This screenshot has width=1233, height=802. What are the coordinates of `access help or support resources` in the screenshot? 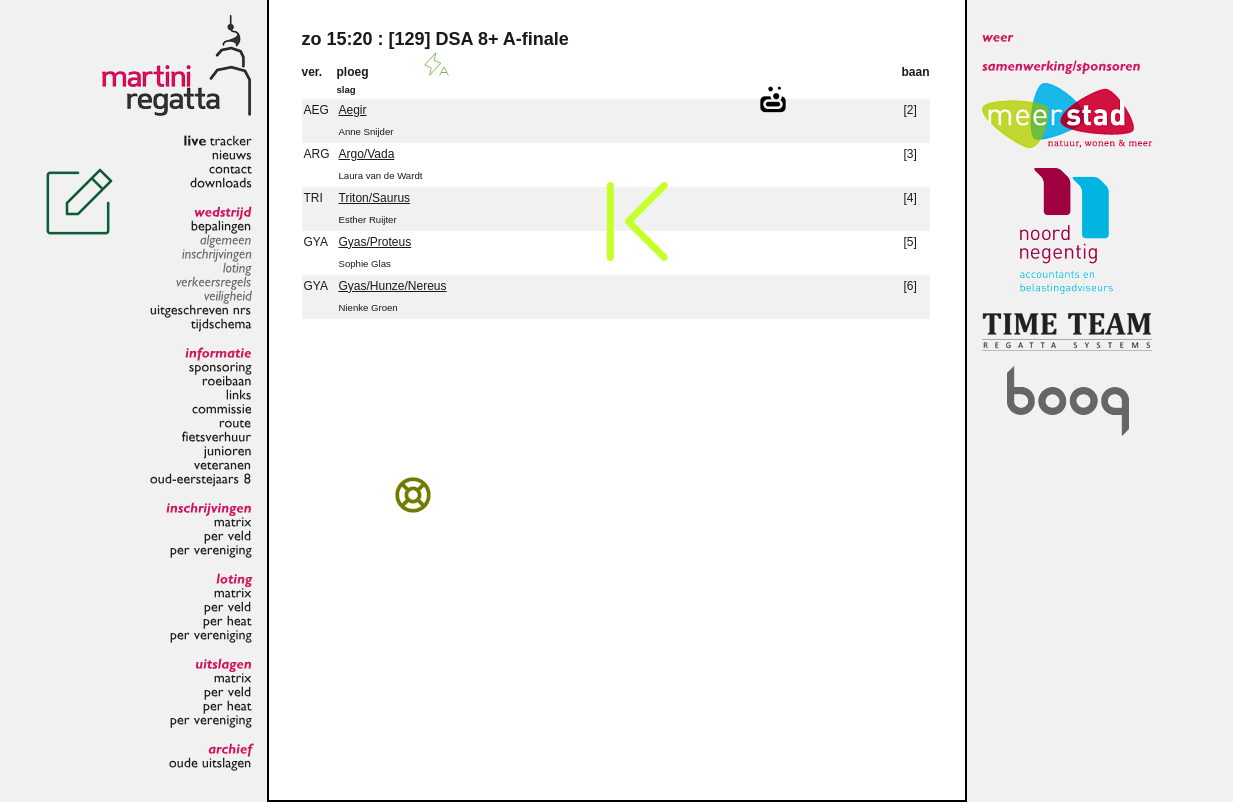 It's located at (413, 495).